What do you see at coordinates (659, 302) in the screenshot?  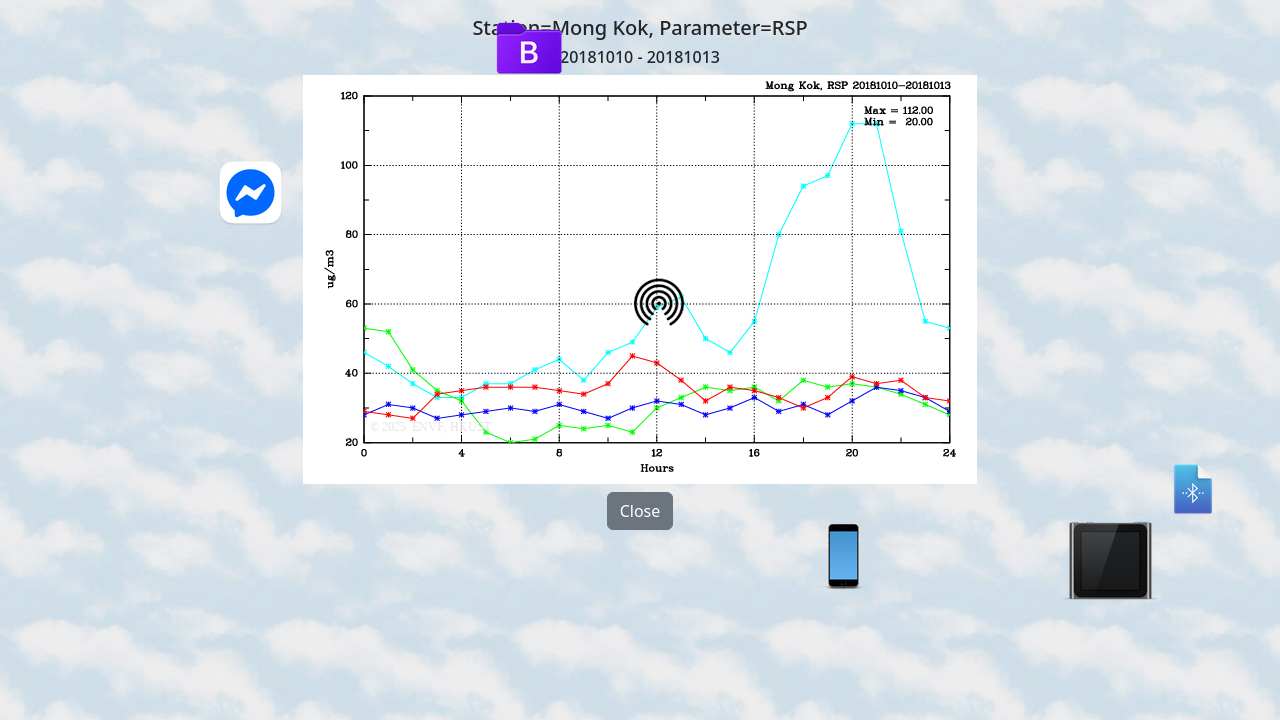 I see `access AirDrop file sharing` at bounding box center [659, 302].